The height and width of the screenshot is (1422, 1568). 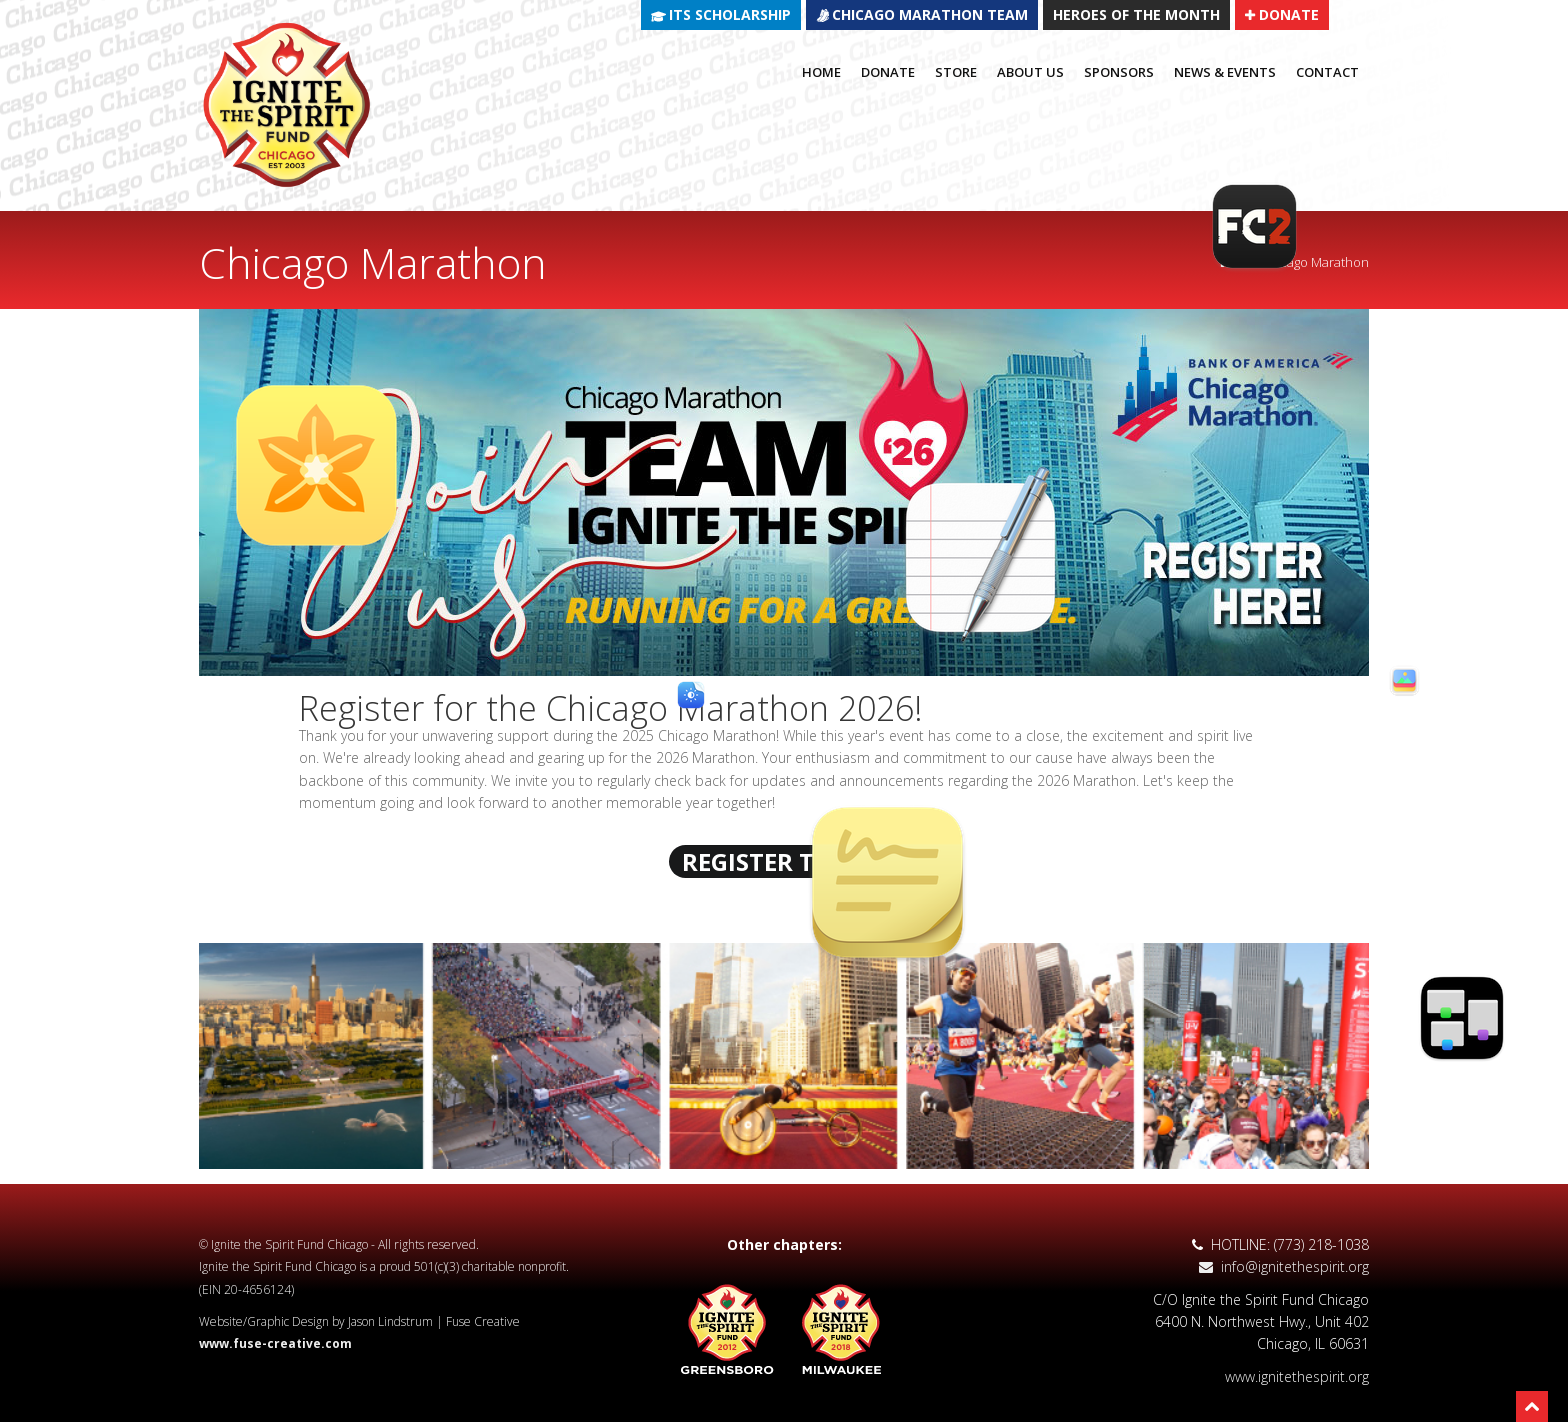 I want to click on launch far cry 2 game, so click(x=1254, y=226).